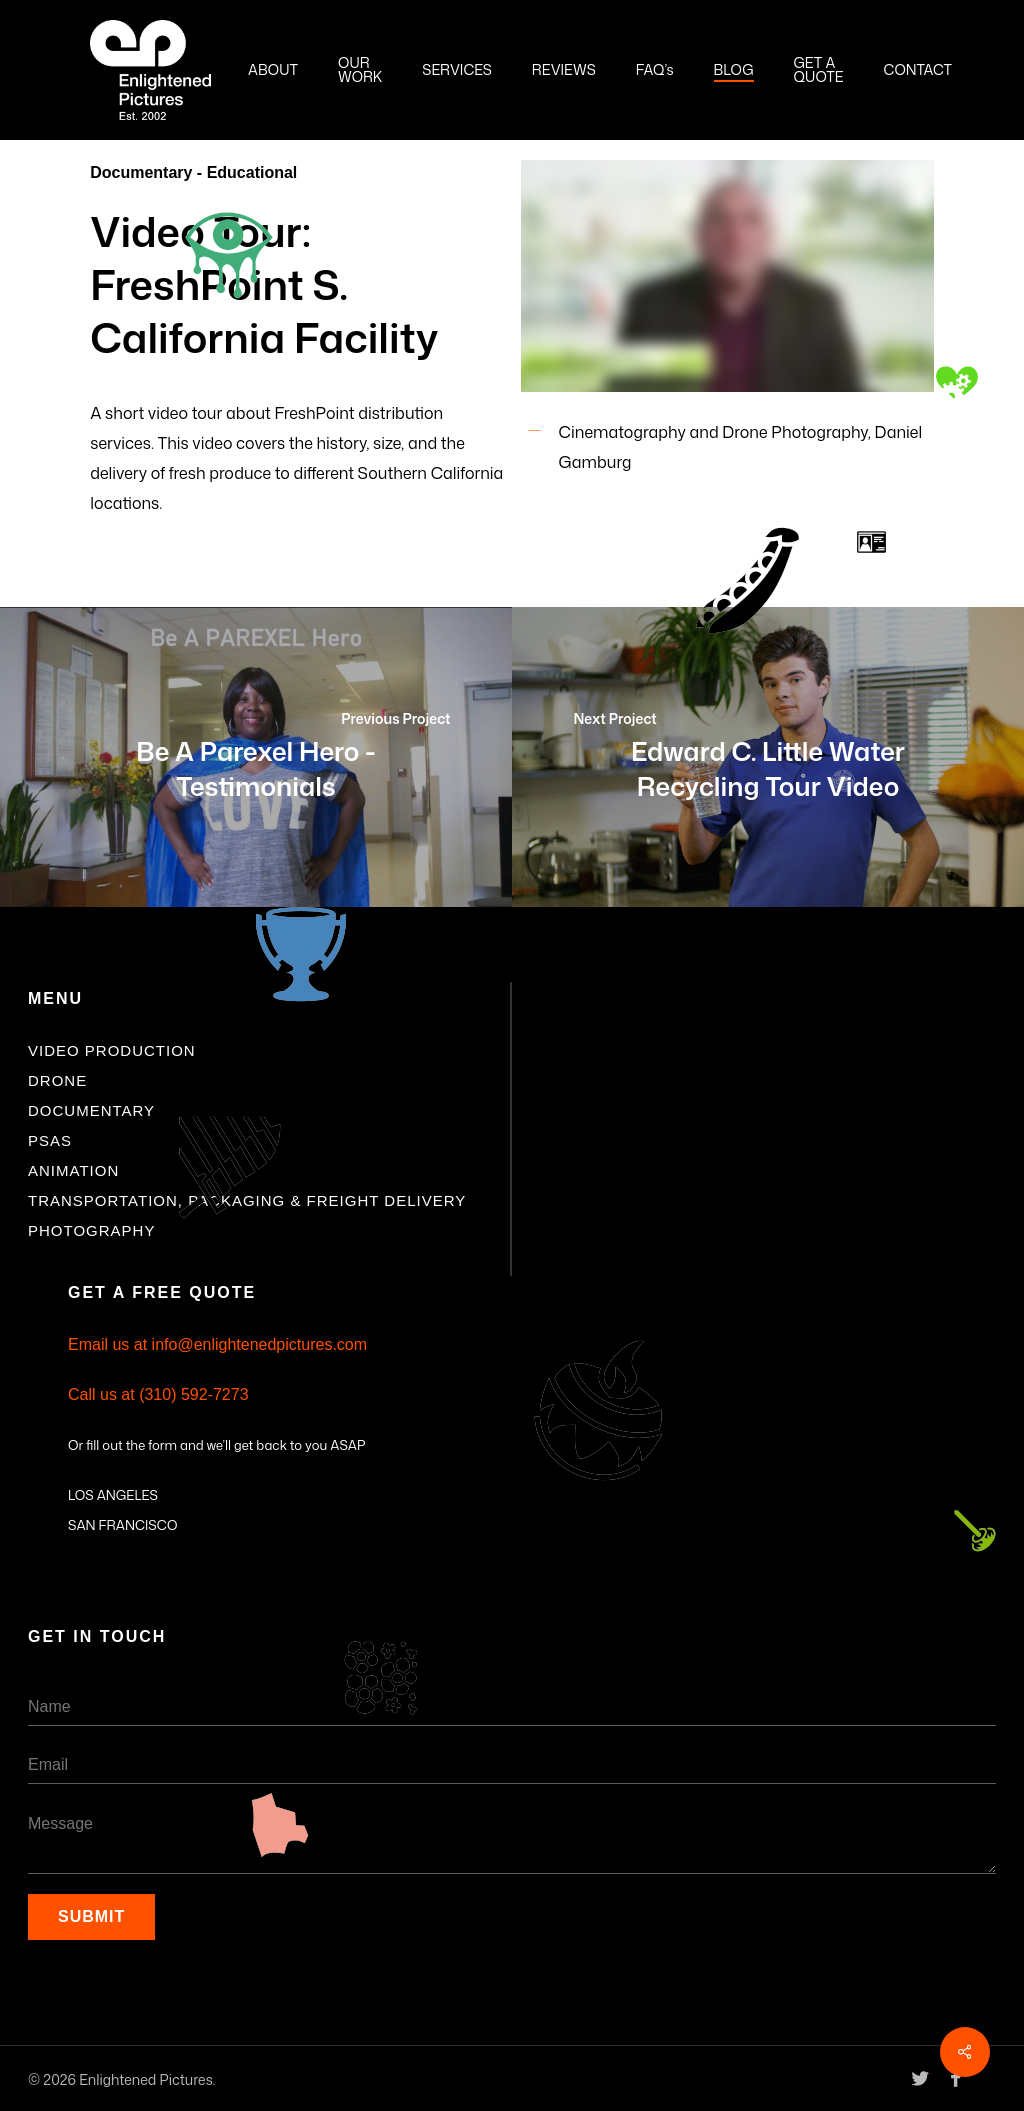 Image resolution: width=1024 pixels, height=2111 pixels. I want to click on use an incendiary or fire-based weapon, so click(598, 1410).